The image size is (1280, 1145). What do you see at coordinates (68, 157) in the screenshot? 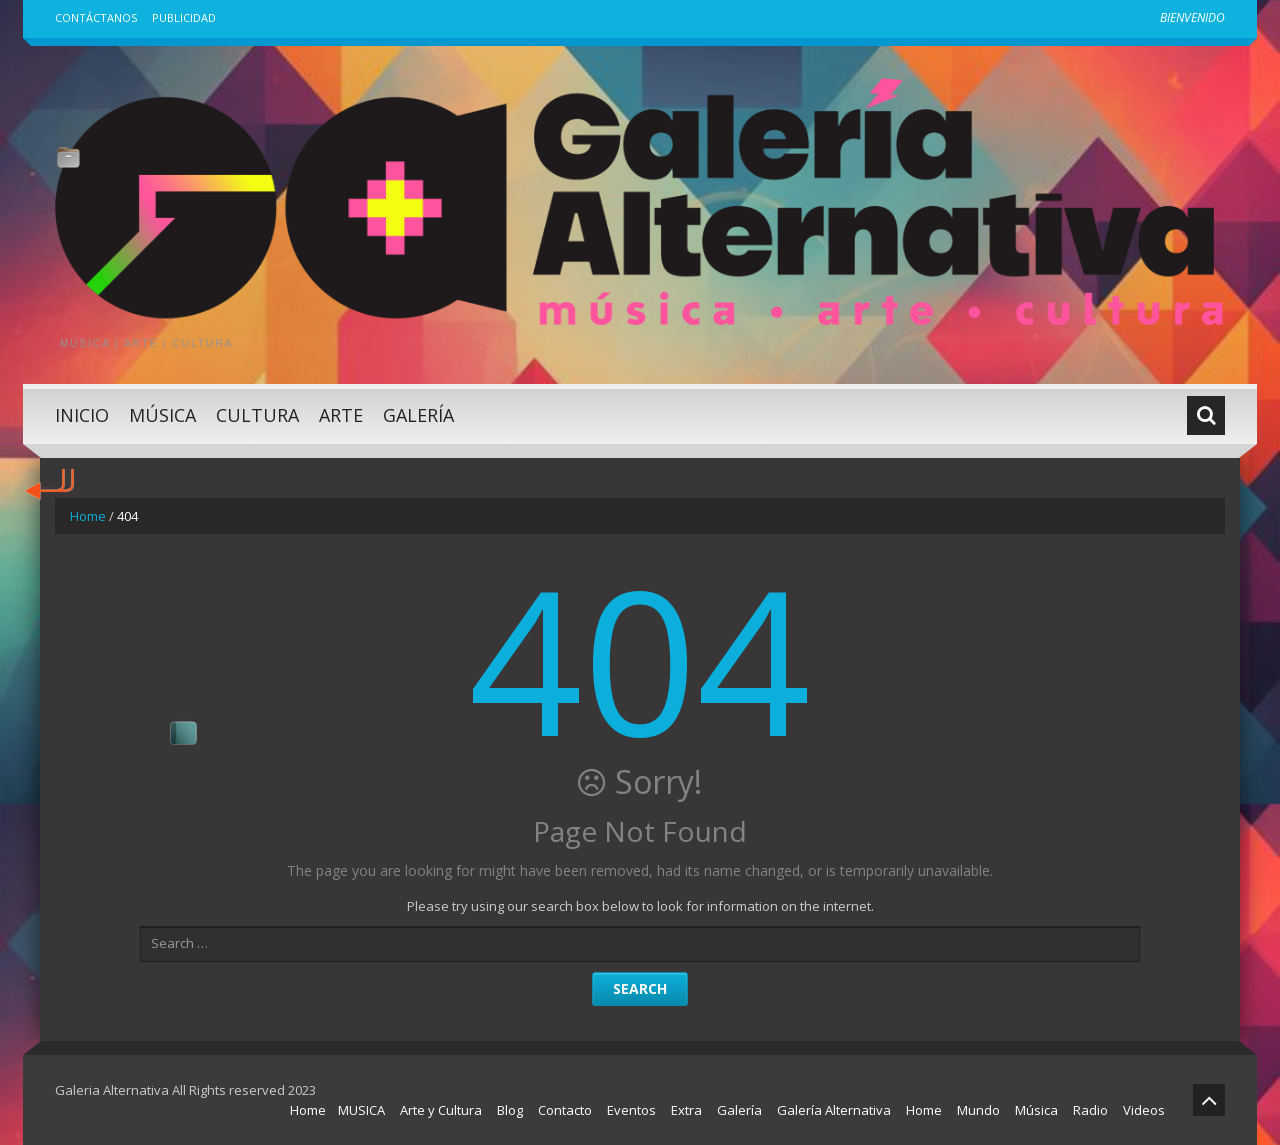
I see `open the file manager application` at bounding box center [68, 157].